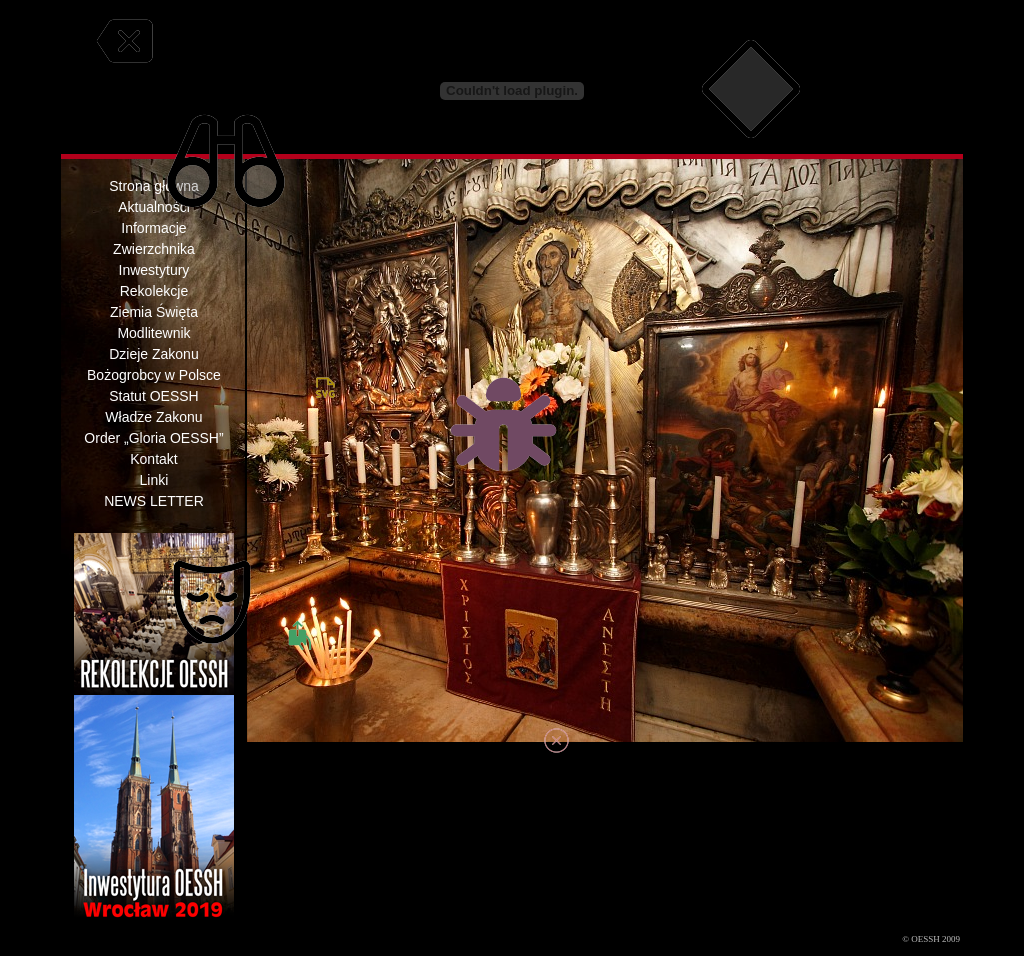  Describe the element at coordinates (298, 635) in the screenshot. I see `deposit or submit an item` at that location.